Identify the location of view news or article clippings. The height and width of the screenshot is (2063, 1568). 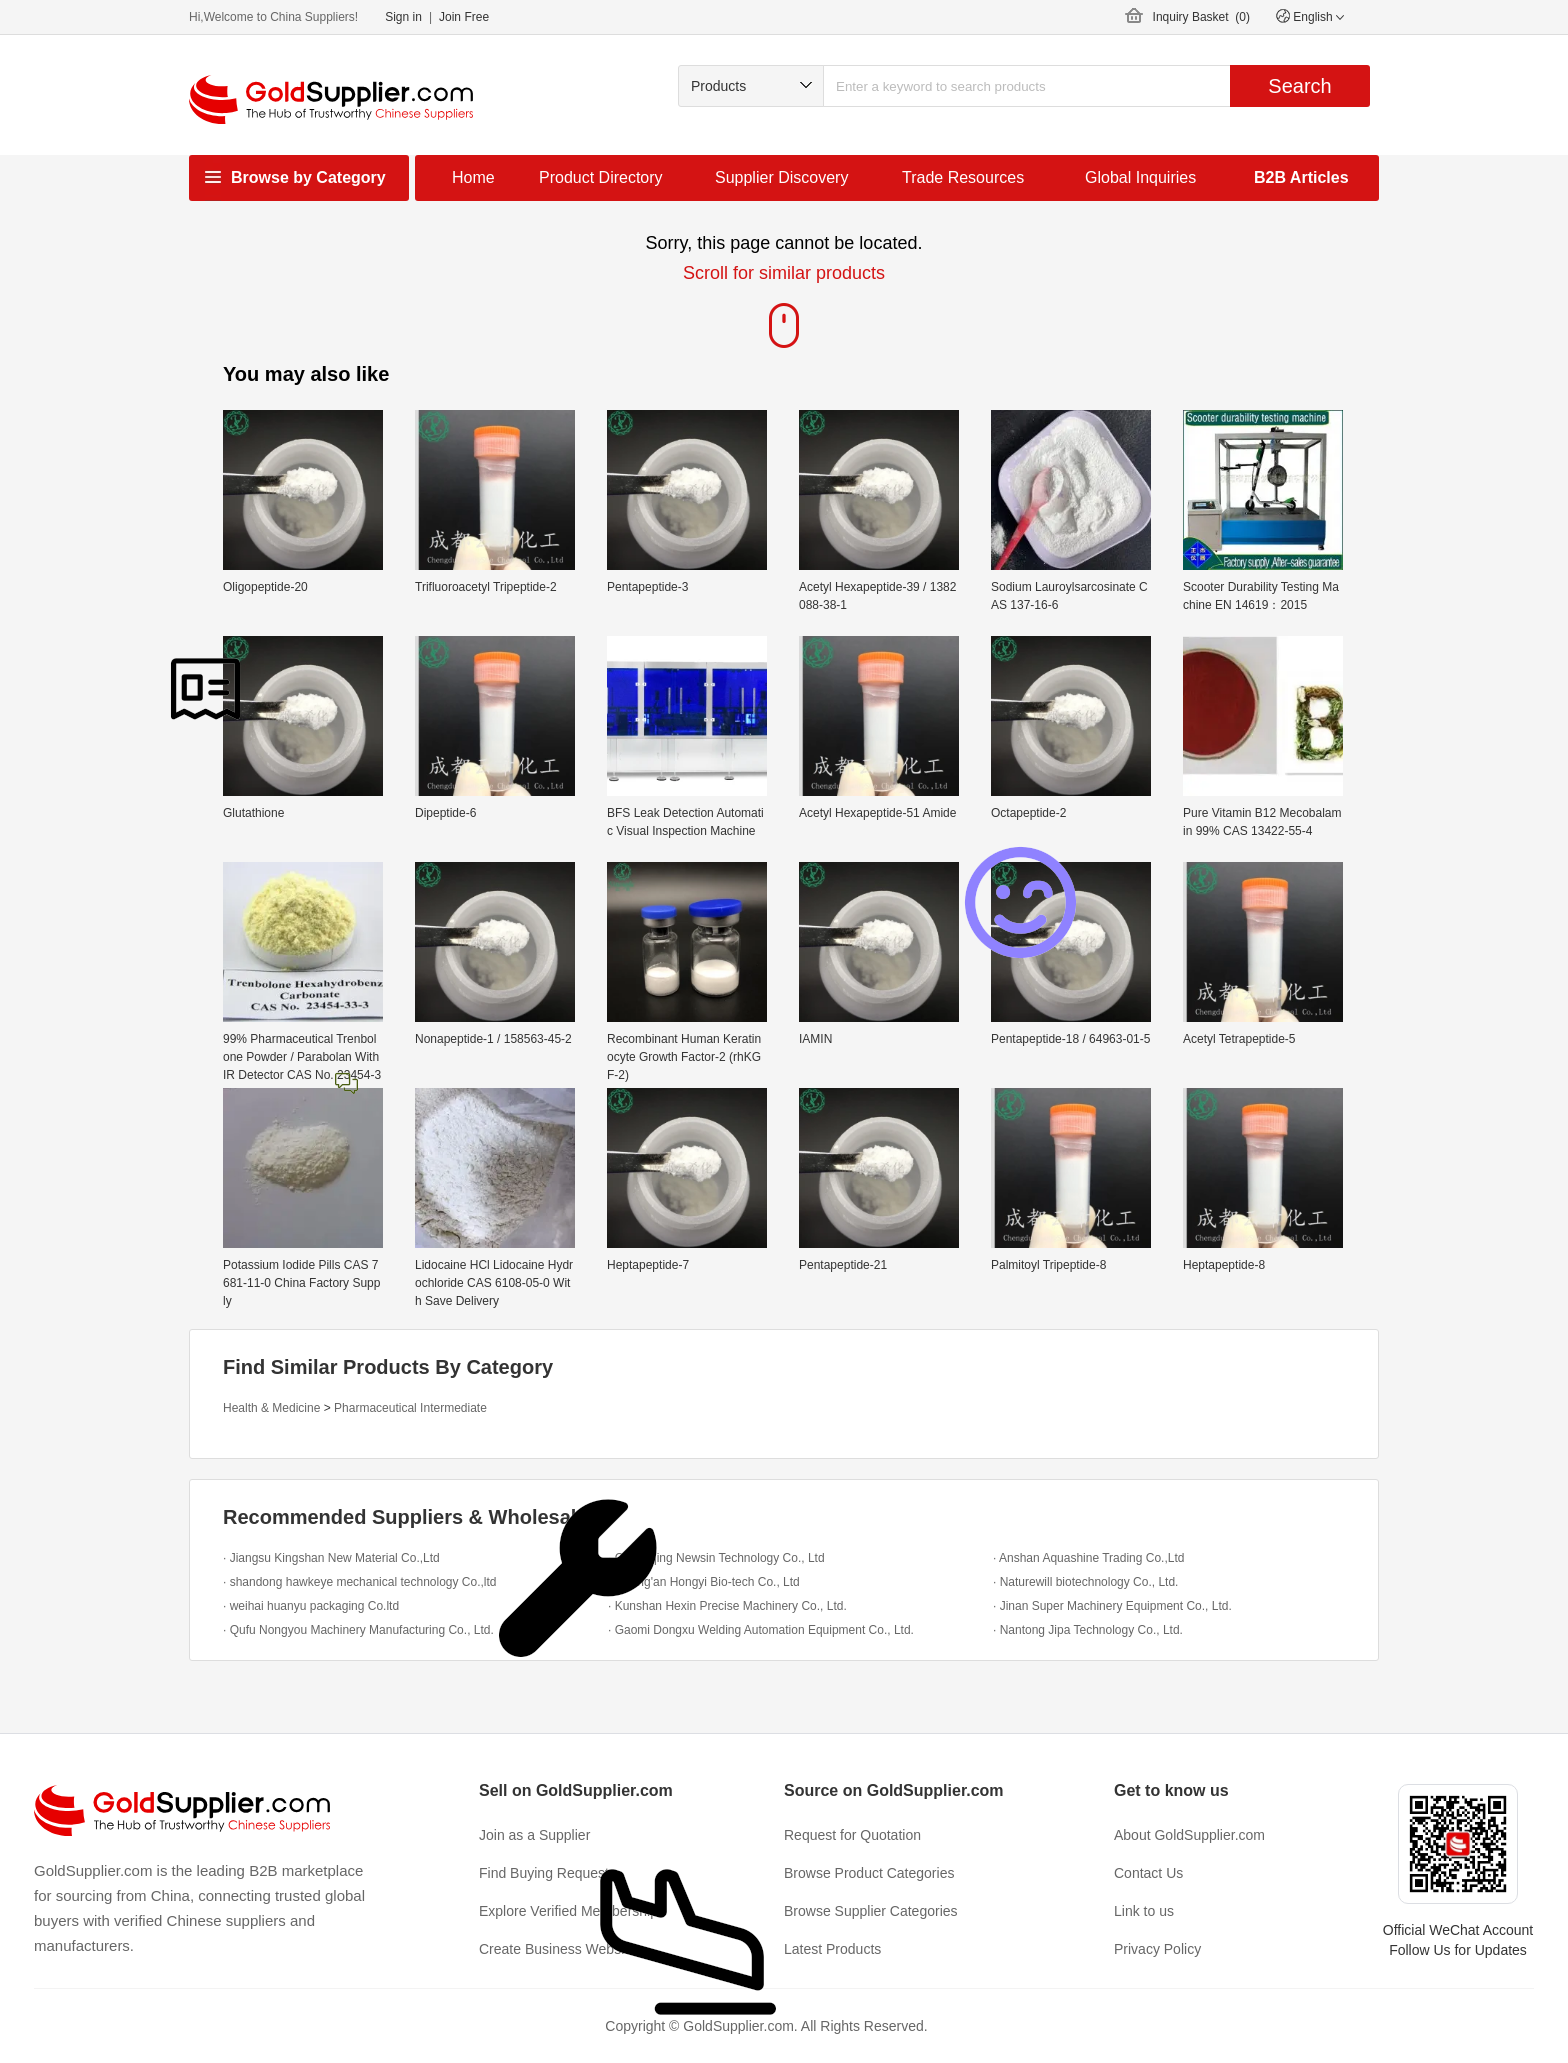
(205, 687).